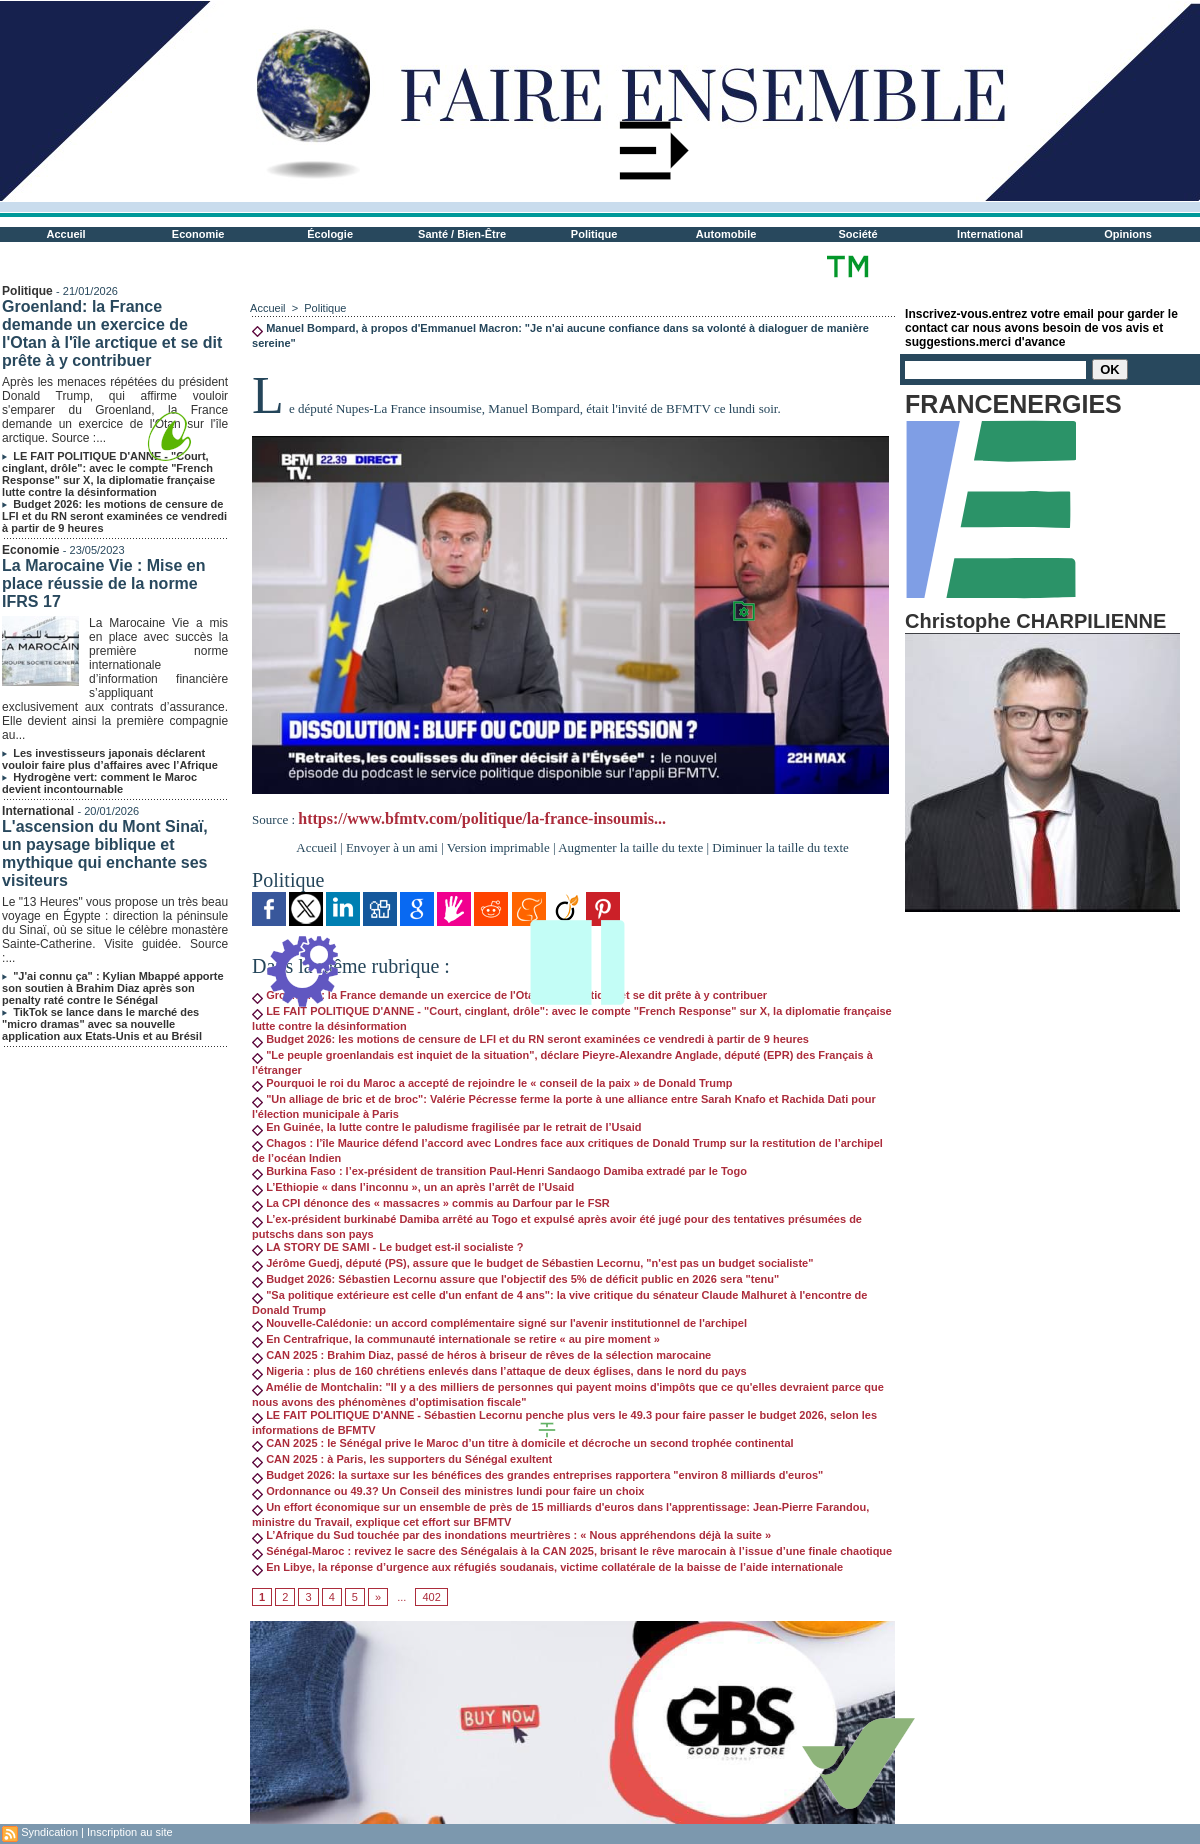 The image size is (1200, 1844). Describe the element at coordinates (577, 962) in the screenshot. I see `switch to right sidebar layout` at that location.